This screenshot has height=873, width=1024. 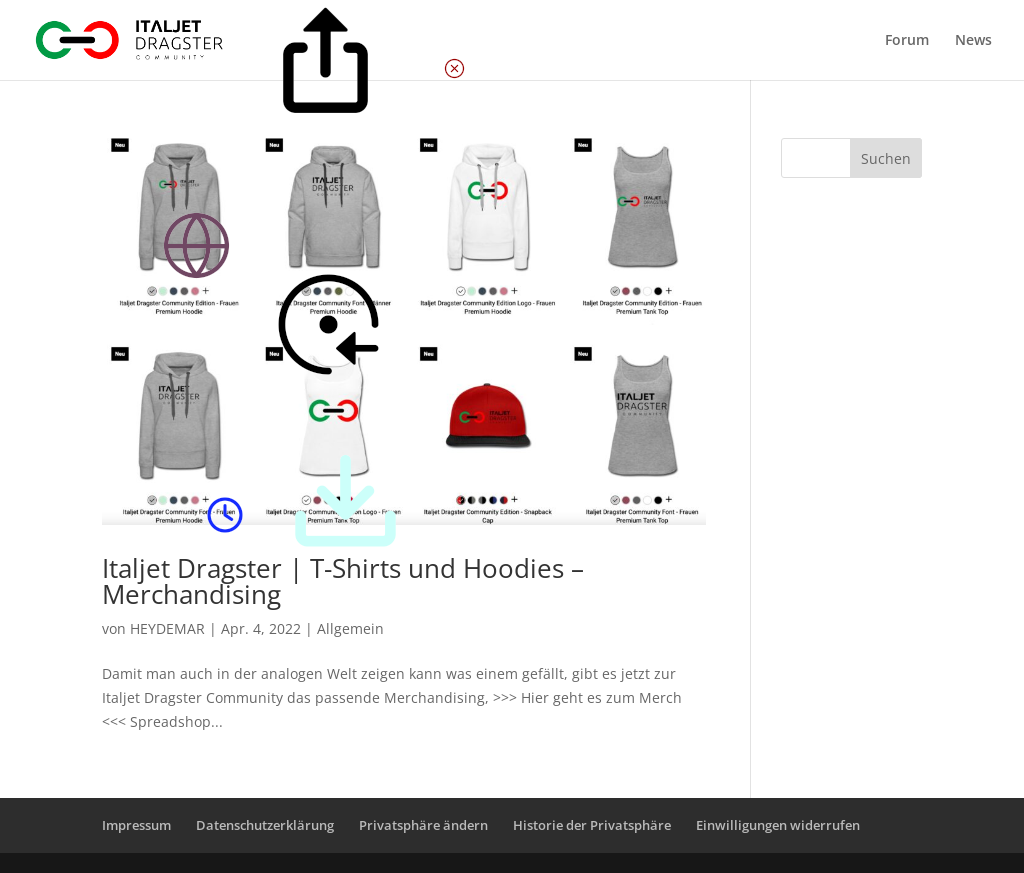 What do you see at coordinates (454, 68) in the screenshot?
I see `close or dismiss a dialog` at bounding box center [454, 68].